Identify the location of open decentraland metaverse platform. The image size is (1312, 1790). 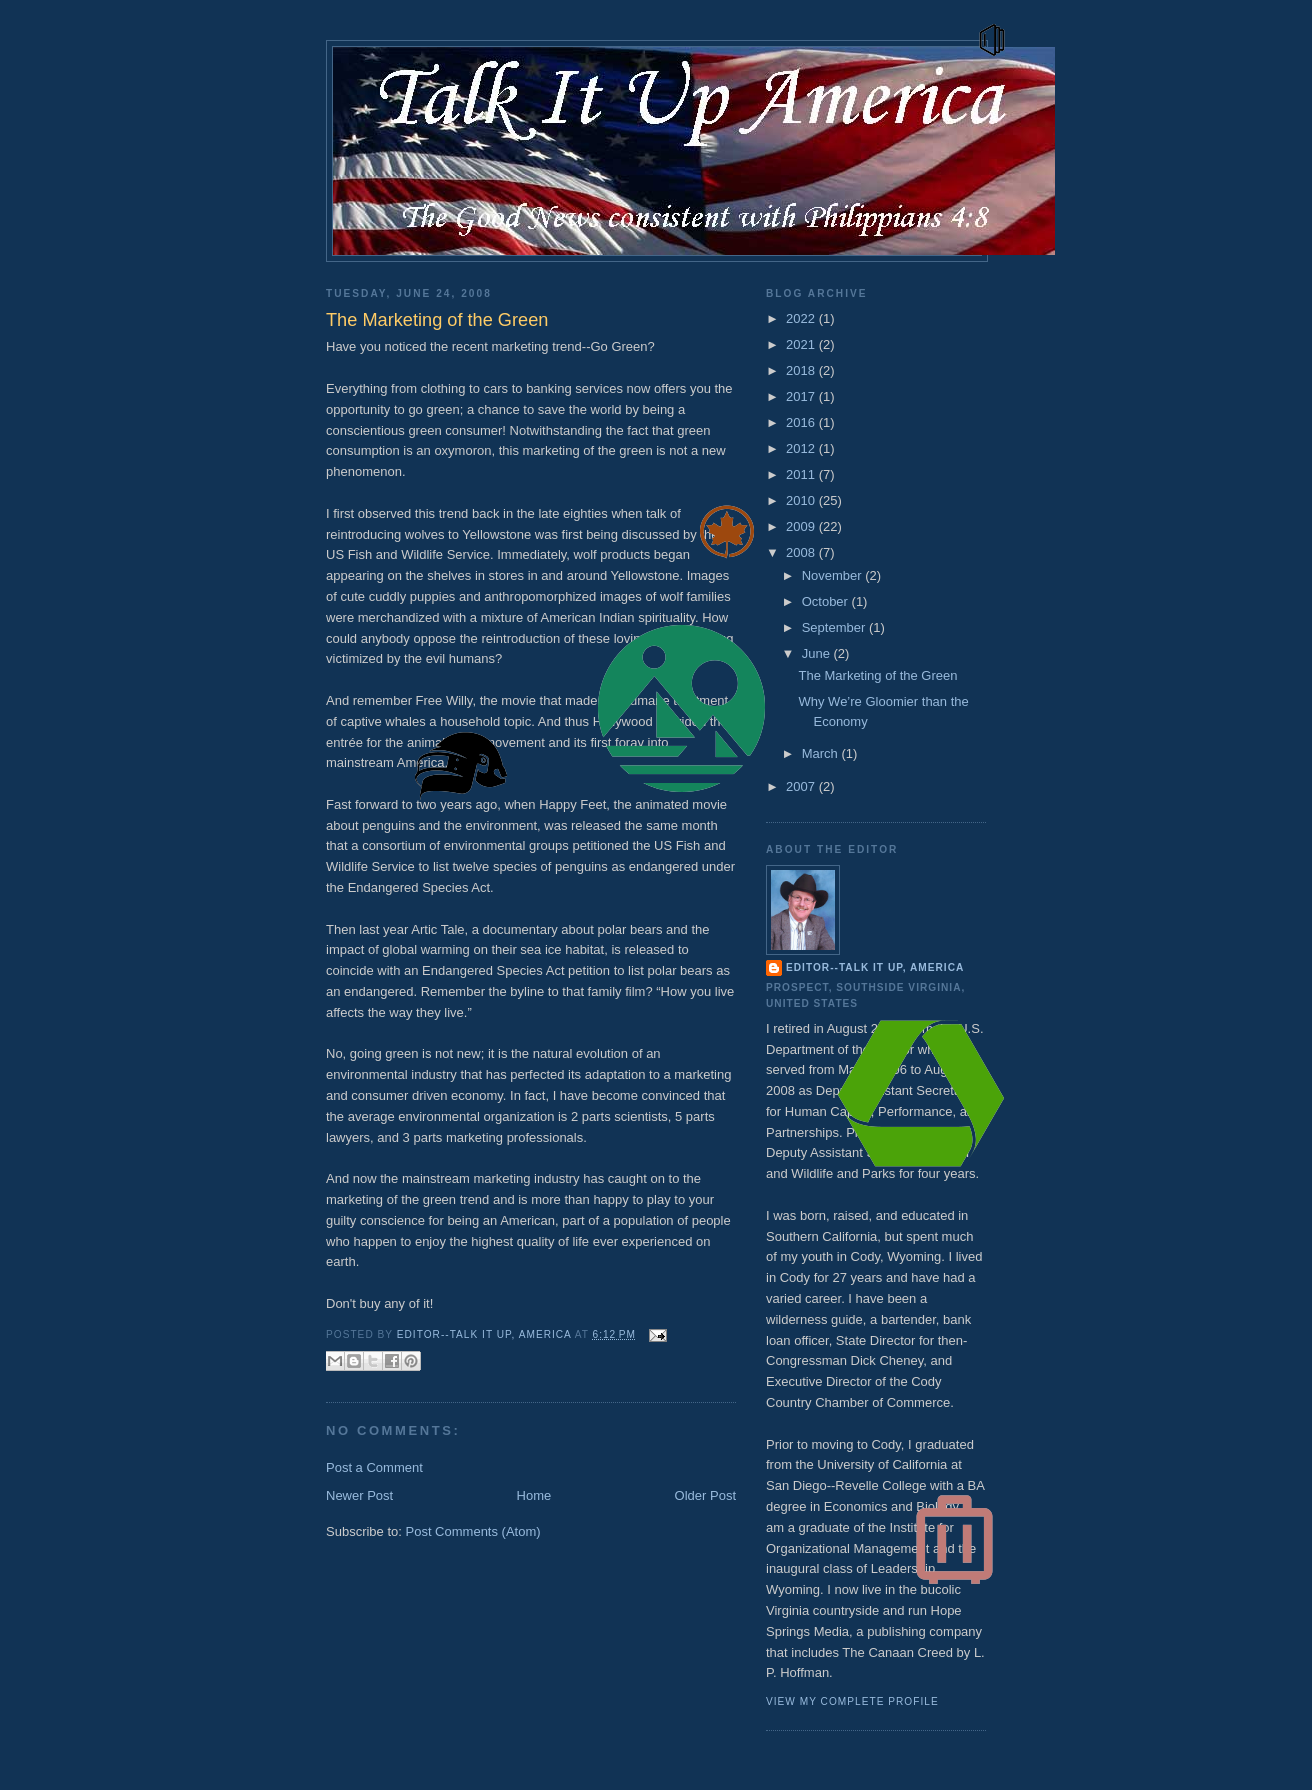
(681, 708).